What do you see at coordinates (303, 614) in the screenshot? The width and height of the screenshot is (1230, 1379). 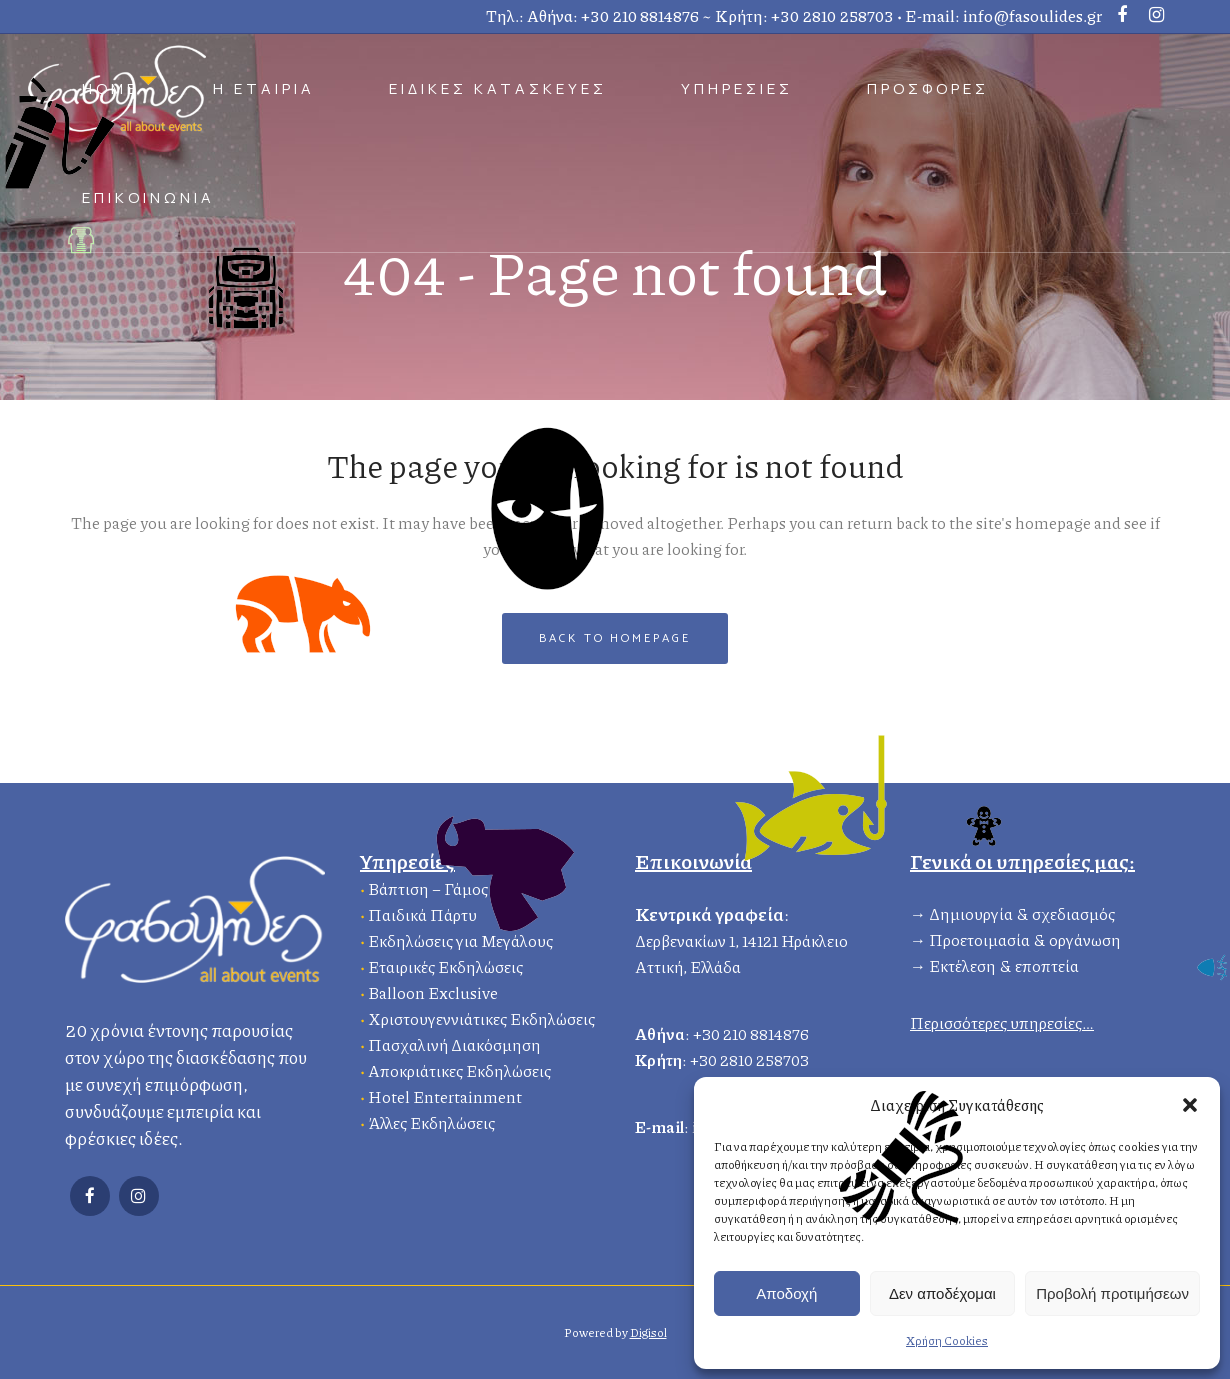 I see `tapir animal icon for wildlife or nature-themed game` at bounding box center [303, 614].